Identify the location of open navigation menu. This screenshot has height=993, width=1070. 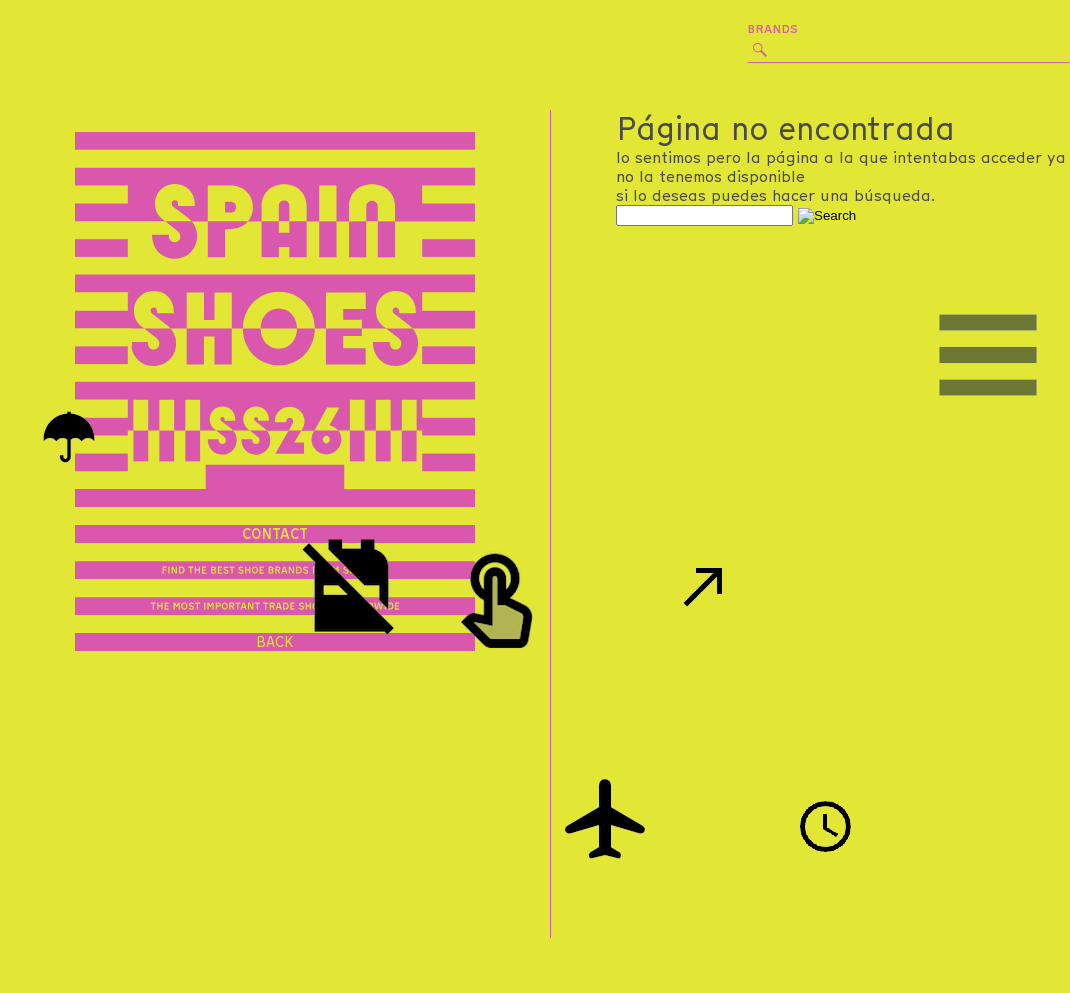
(988, 355).